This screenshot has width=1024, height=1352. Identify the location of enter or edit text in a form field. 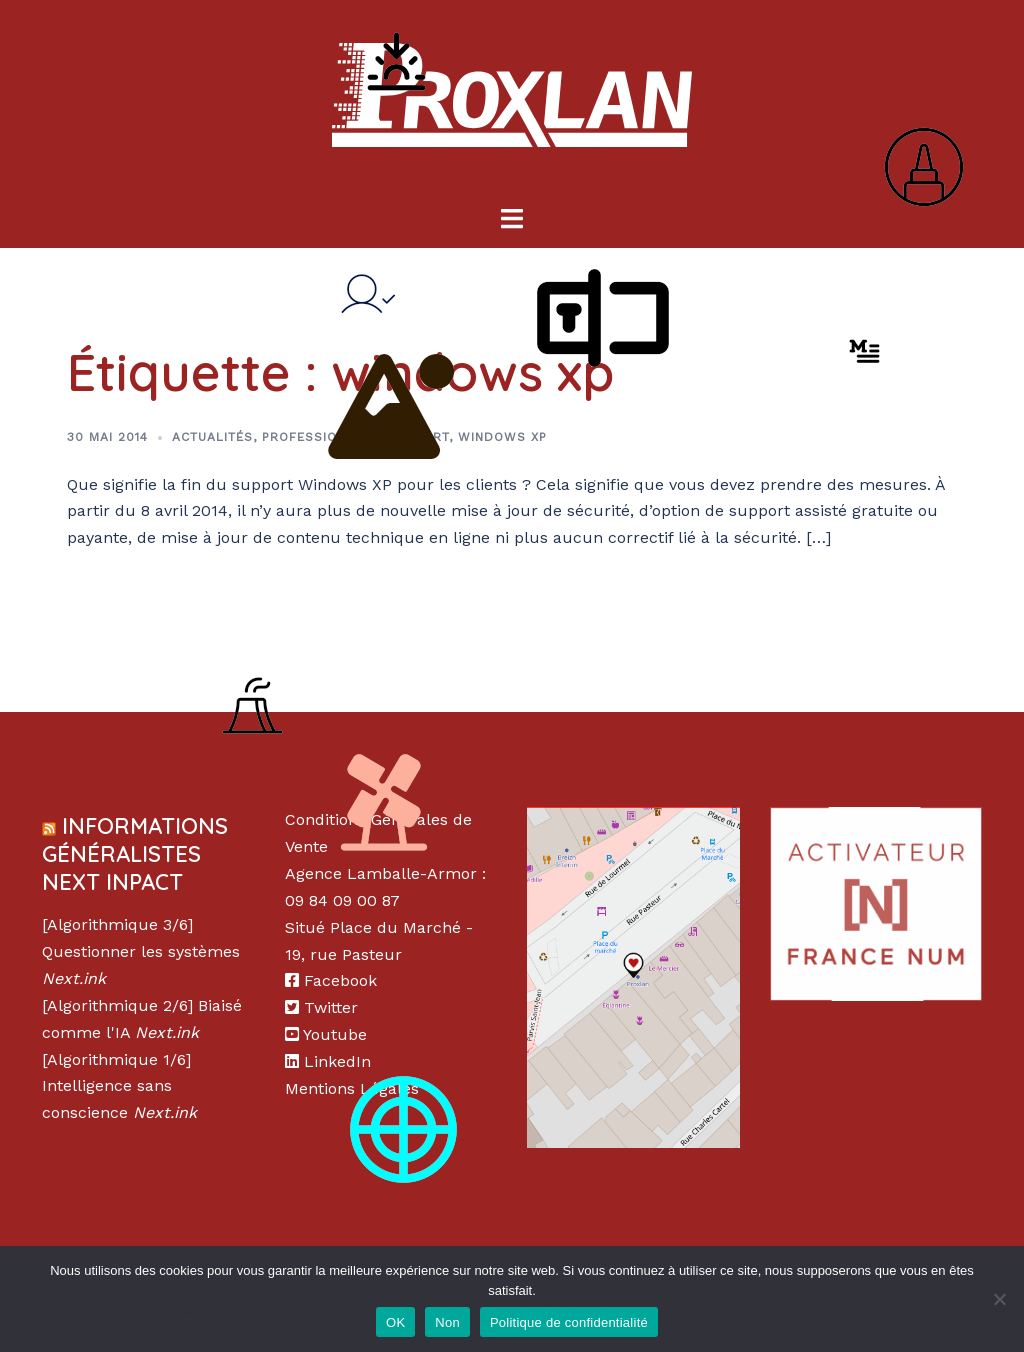
(603, 318).